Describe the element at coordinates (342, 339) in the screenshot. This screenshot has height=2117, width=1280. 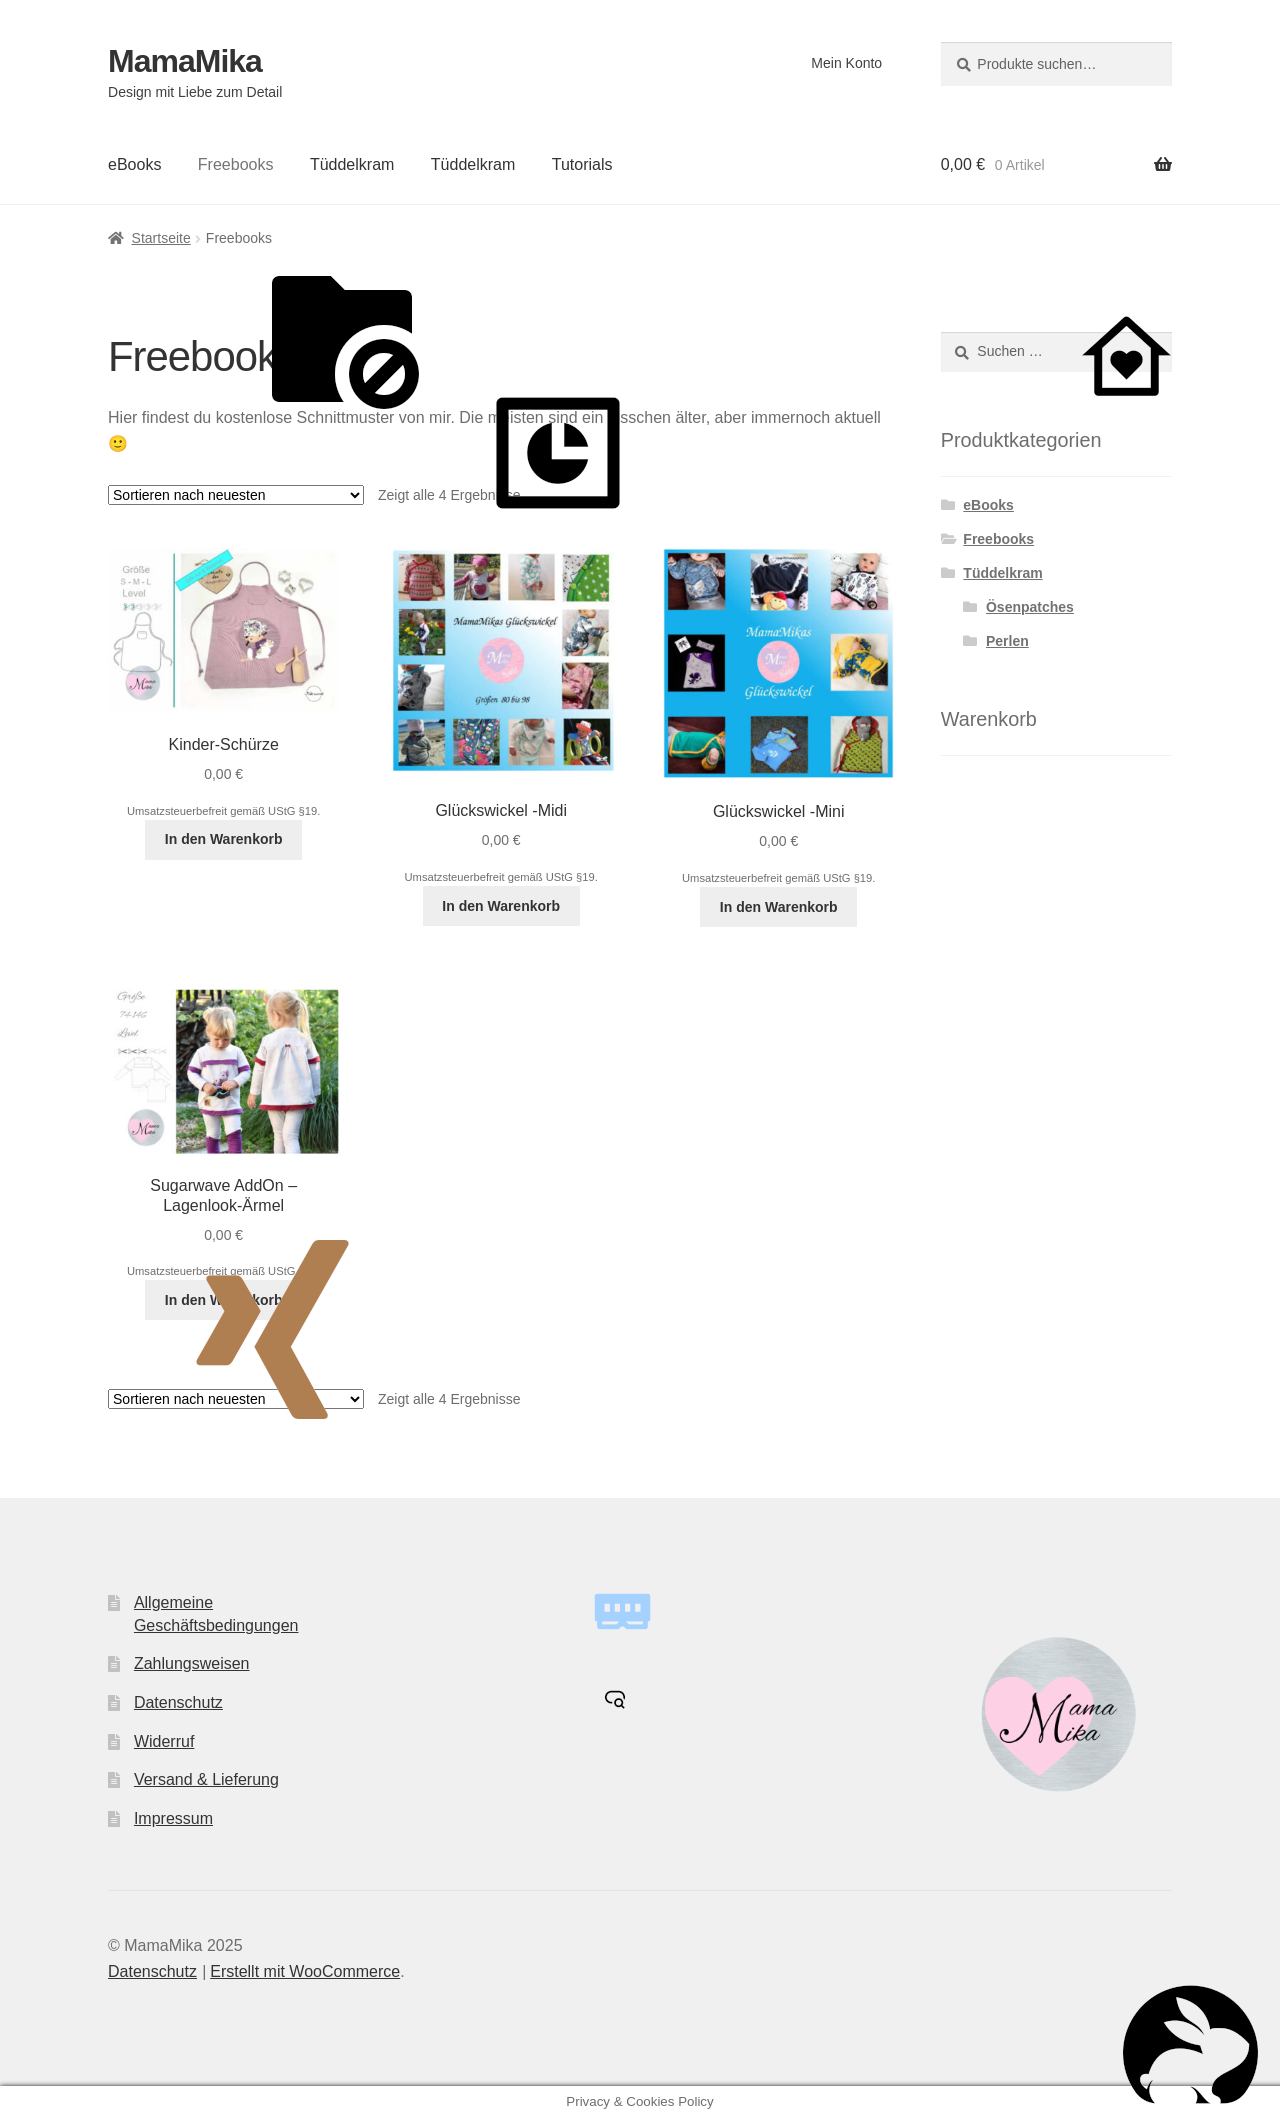
I see `access denied to this folder` at that location.